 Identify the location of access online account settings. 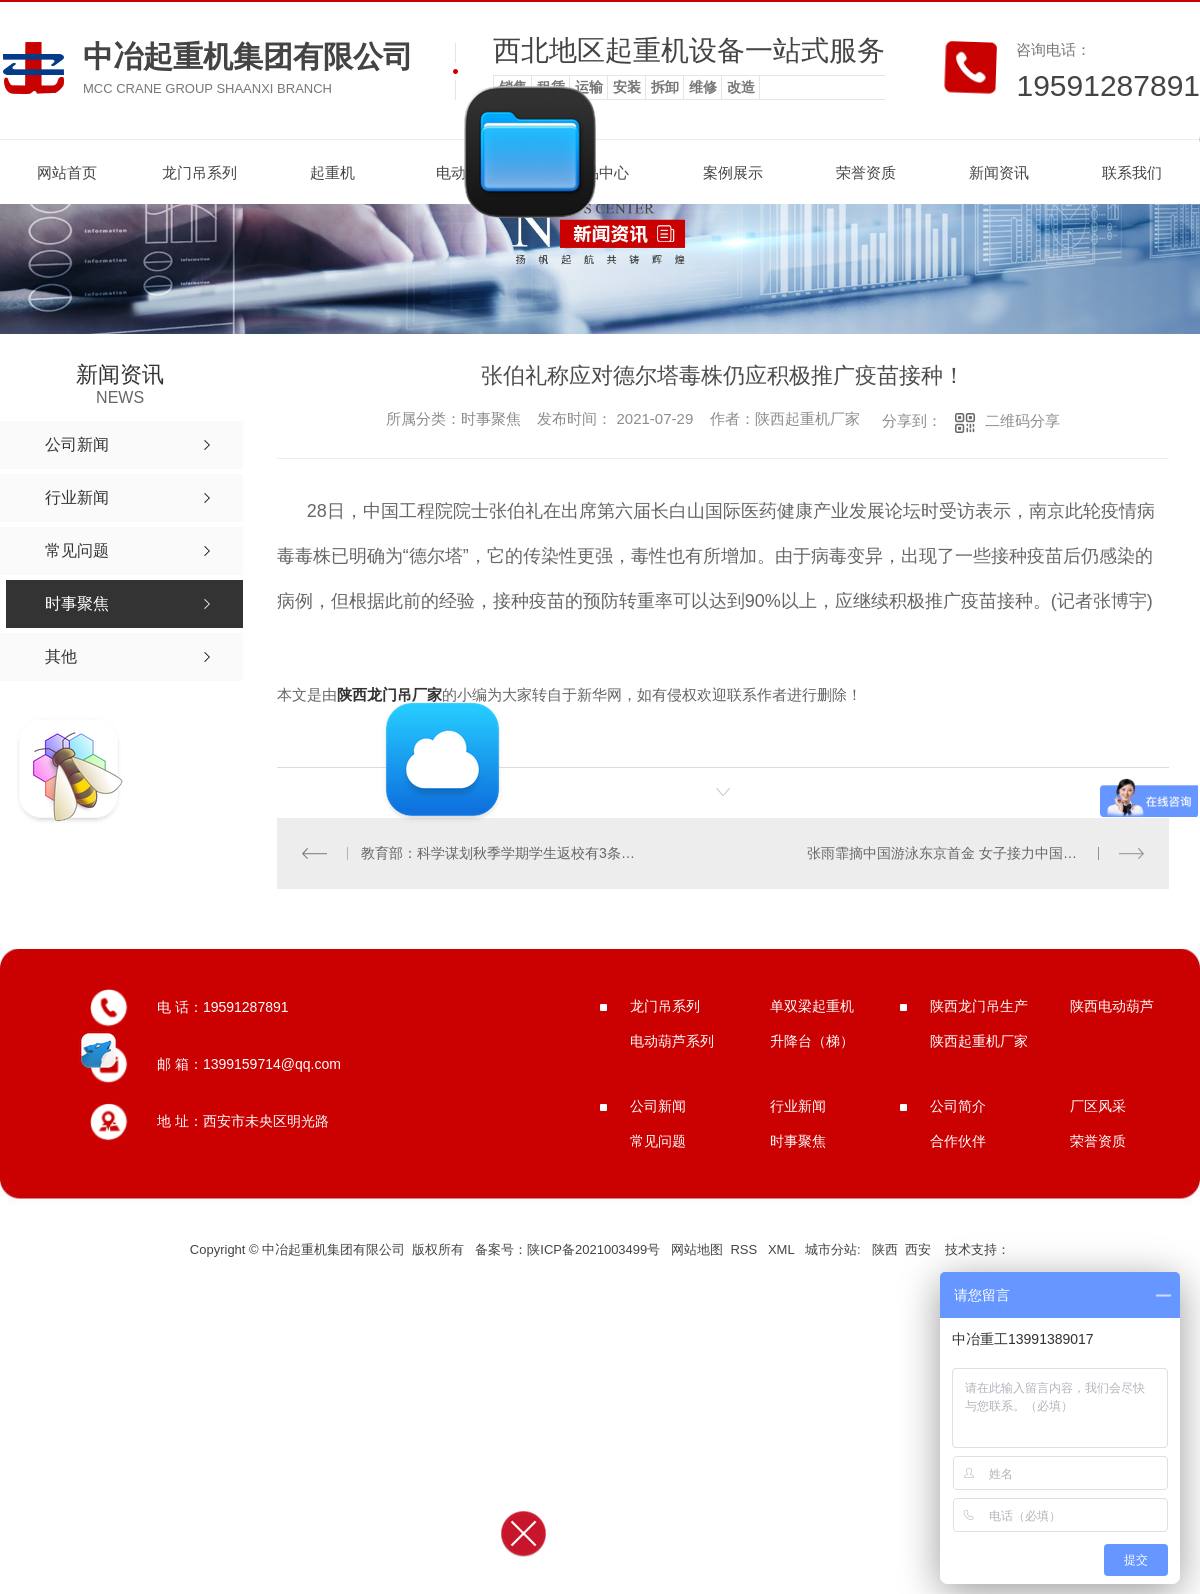
(442, 759).